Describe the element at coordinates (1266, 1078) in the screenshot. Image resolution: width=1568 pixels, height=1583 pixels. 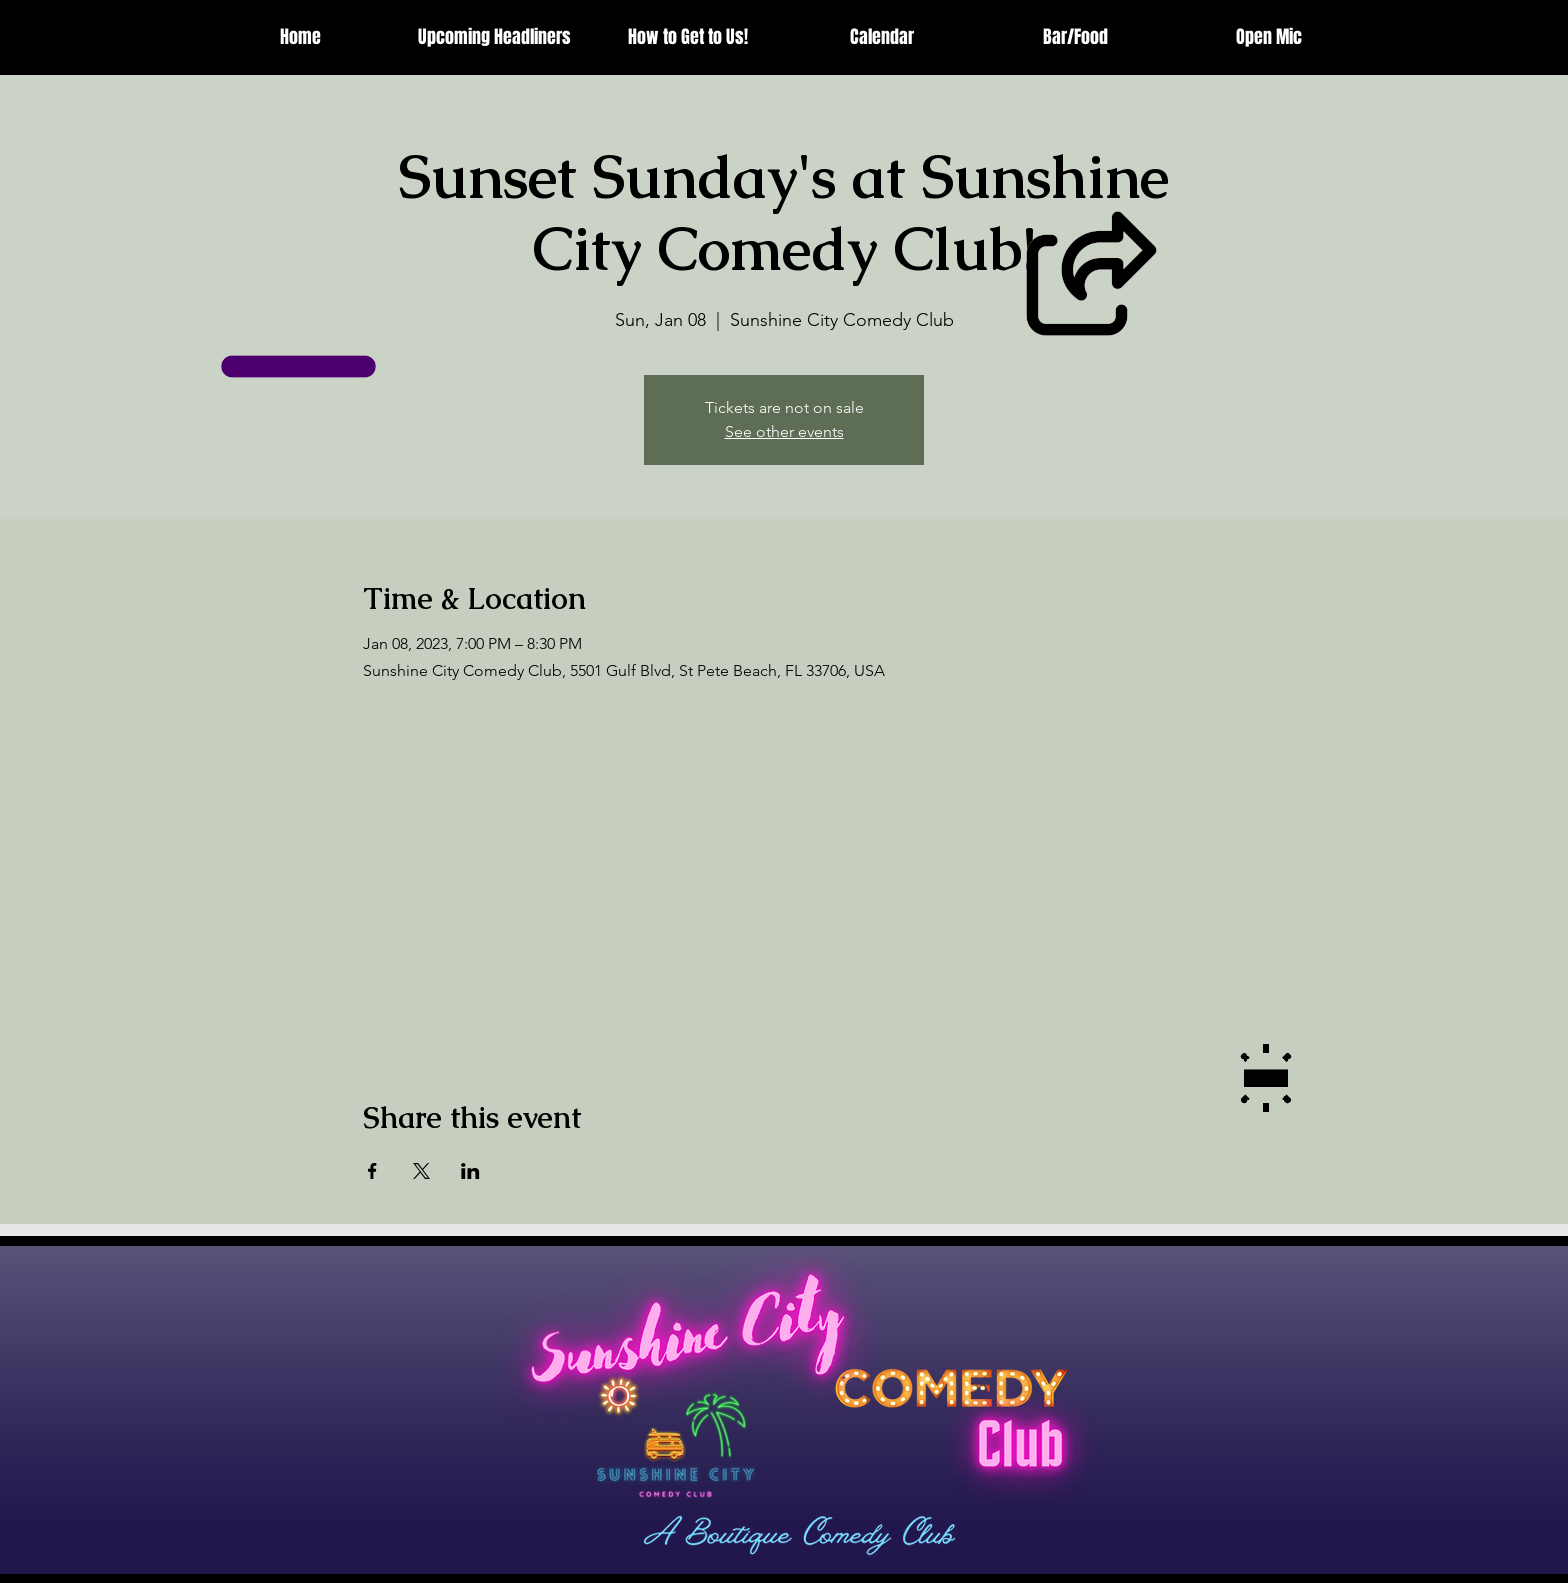
I see `adjust screen brightness settings` at that location.